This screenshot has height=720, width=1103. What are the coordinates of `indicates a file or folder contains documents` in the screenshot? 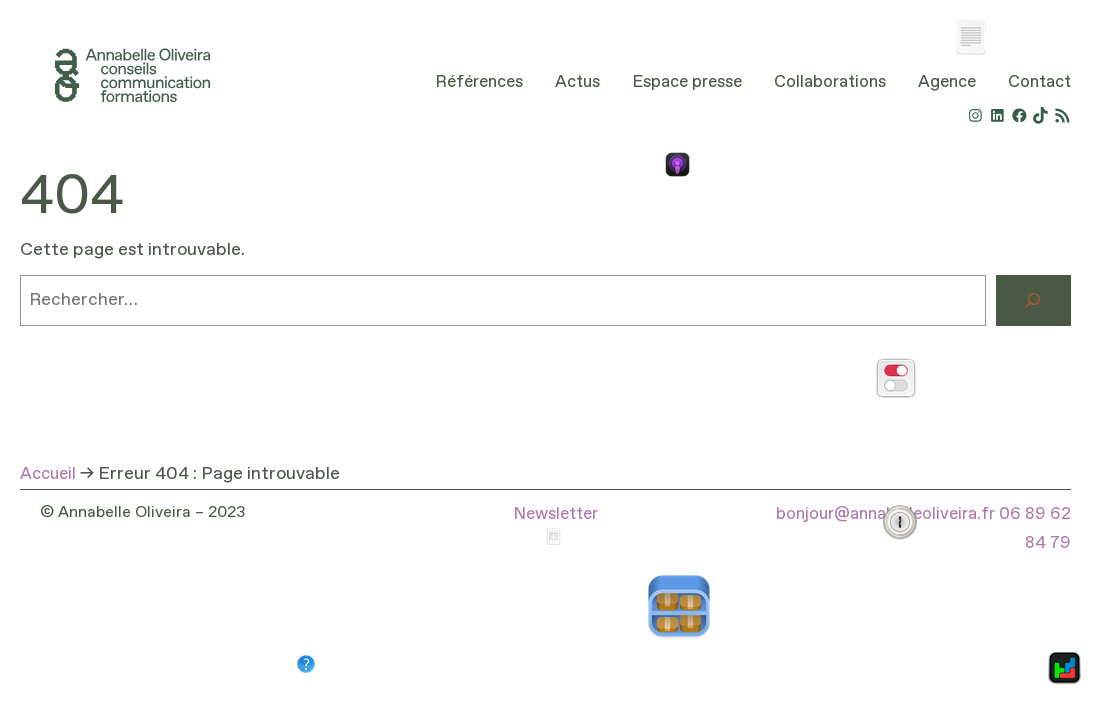 It's located at (971, 36).